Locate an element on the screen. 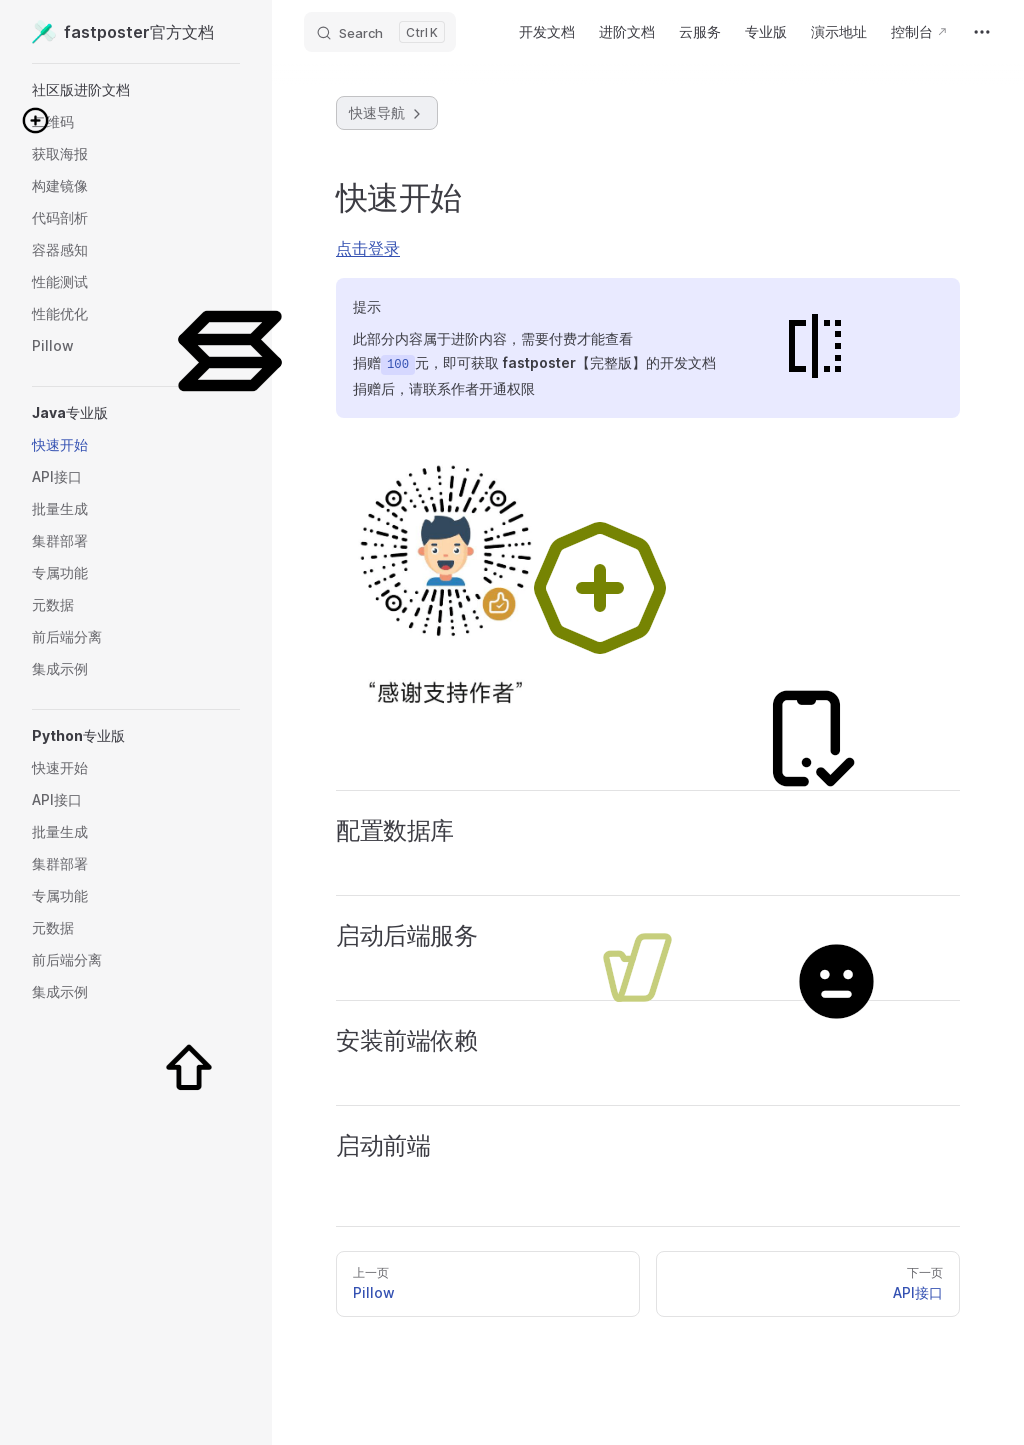  upload a file or content is located at coordinates (189, 1069).